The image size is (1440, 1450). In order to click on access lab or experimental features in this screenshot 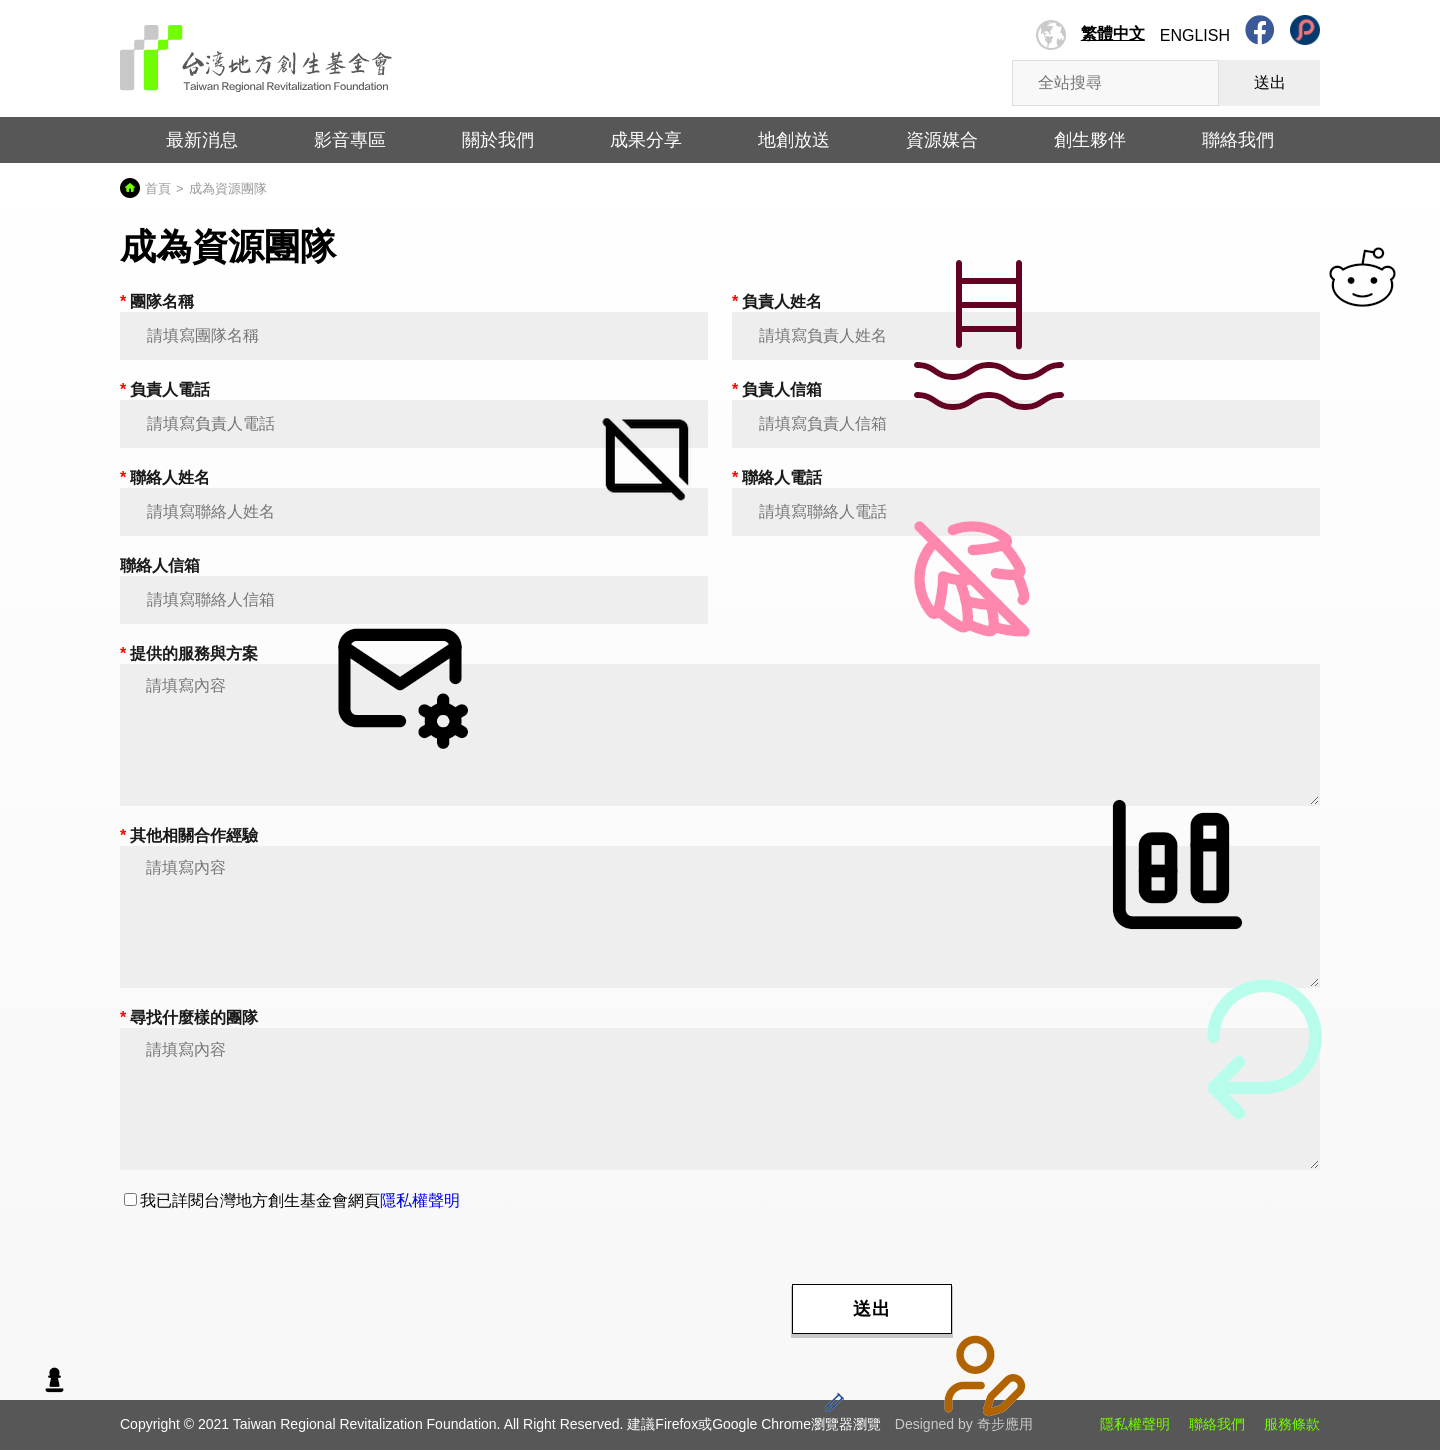, I will do `click(834, 1402)`.